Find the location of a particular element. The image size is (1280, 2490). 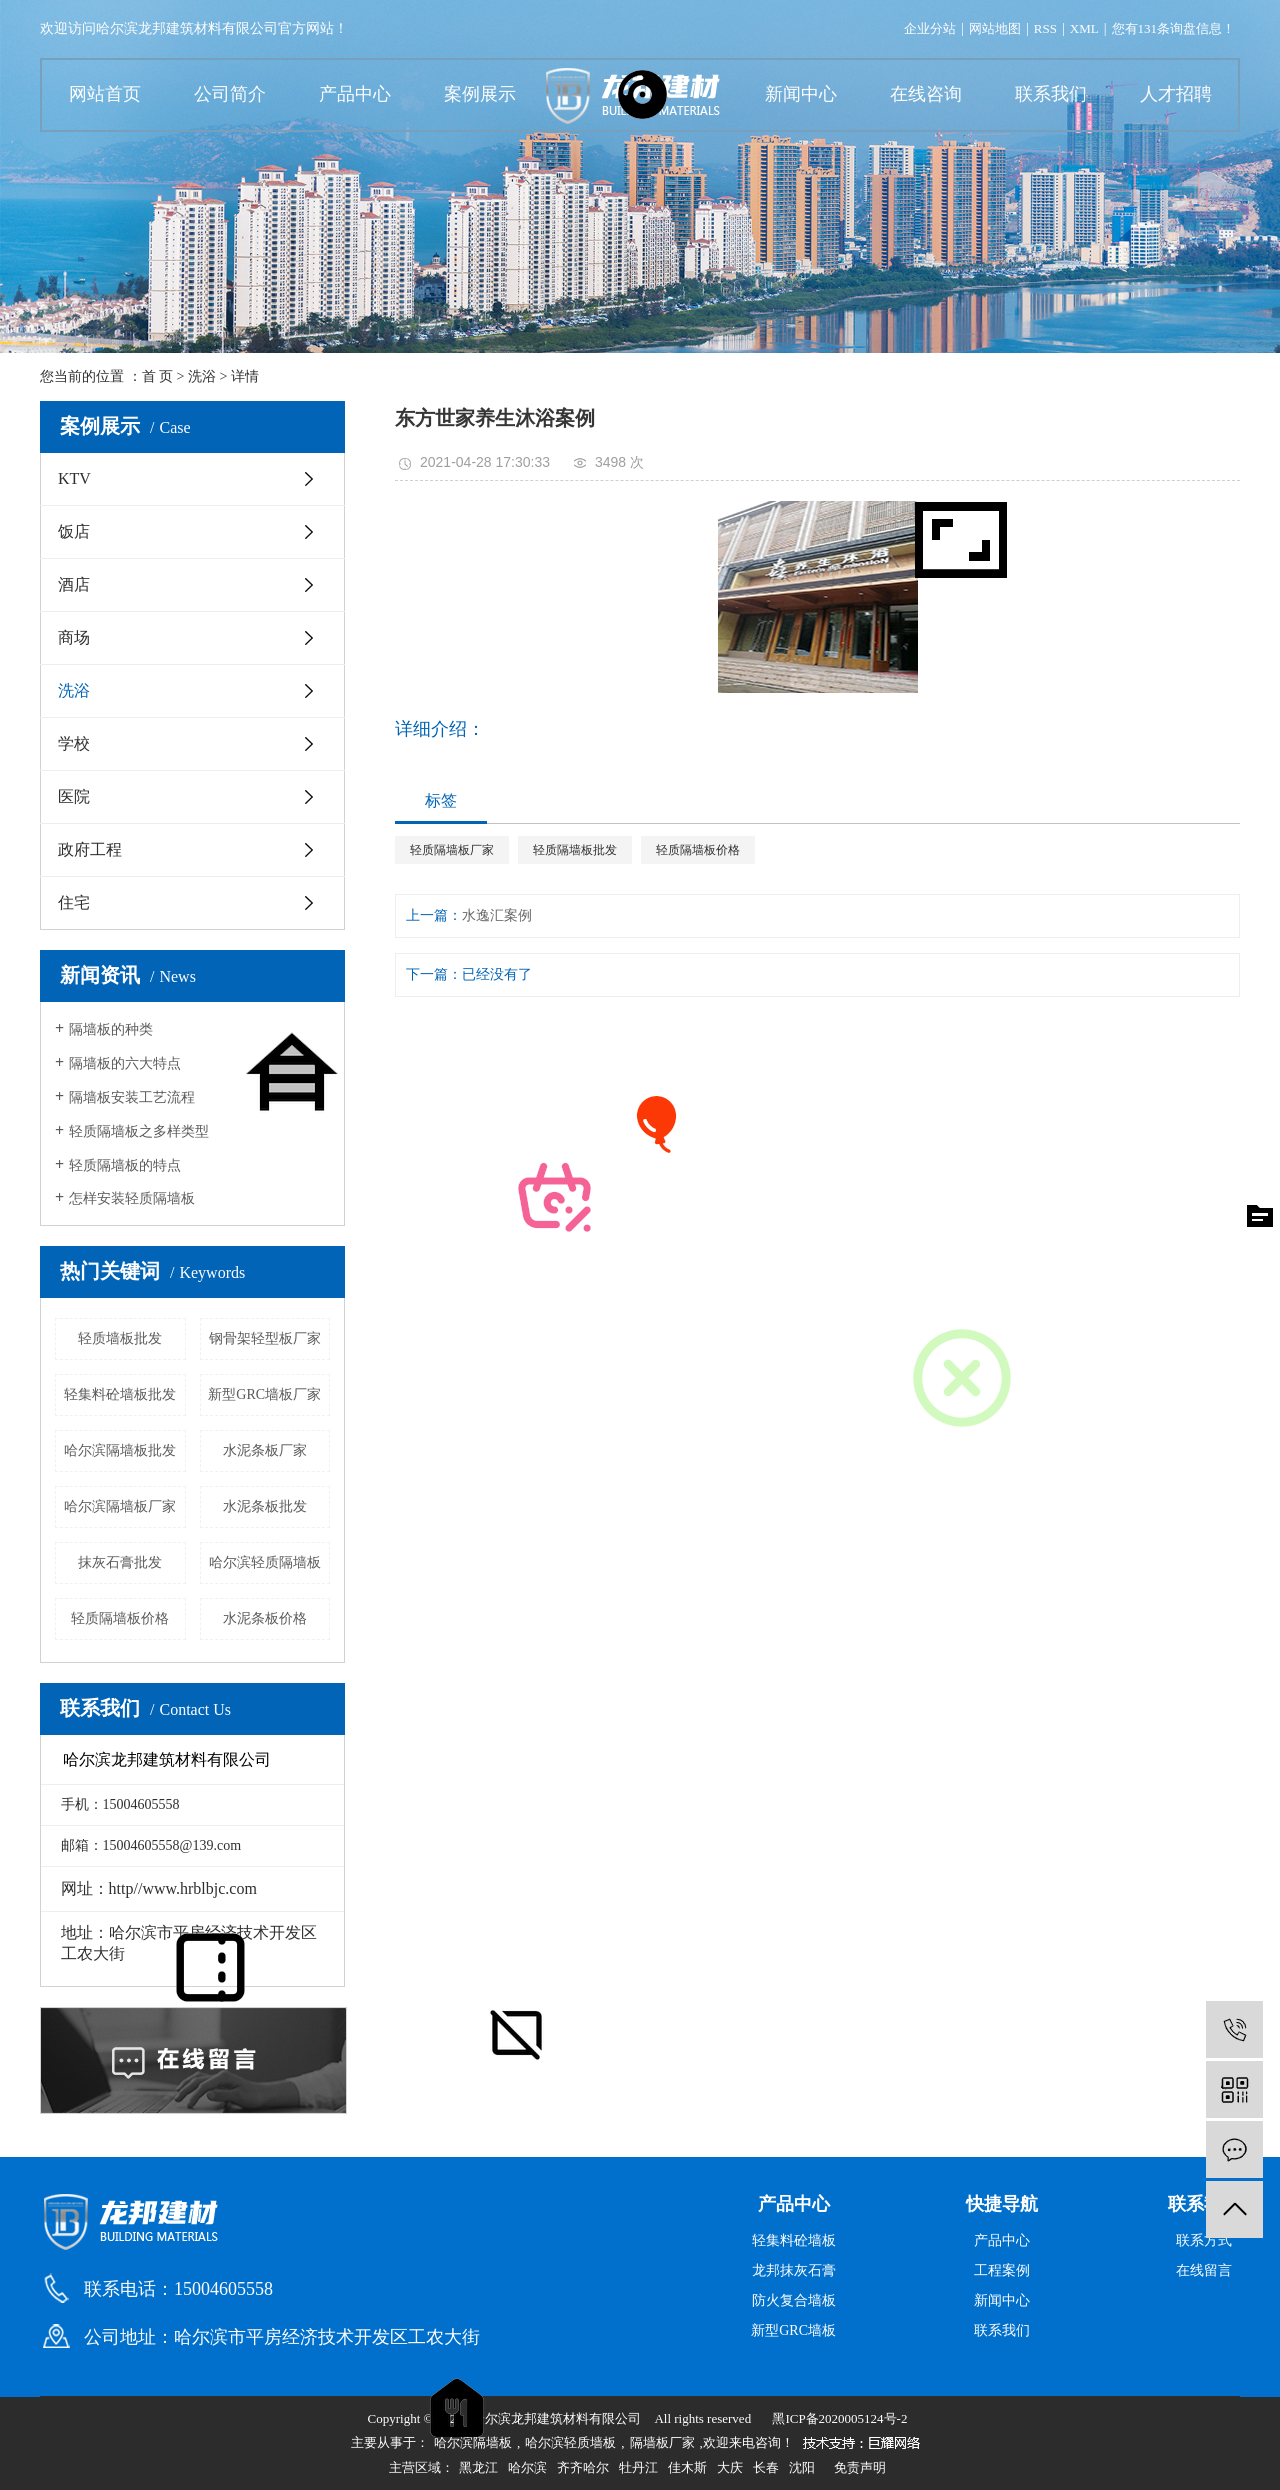

view discounted items in your basket is located at coordinates (554, 1195).